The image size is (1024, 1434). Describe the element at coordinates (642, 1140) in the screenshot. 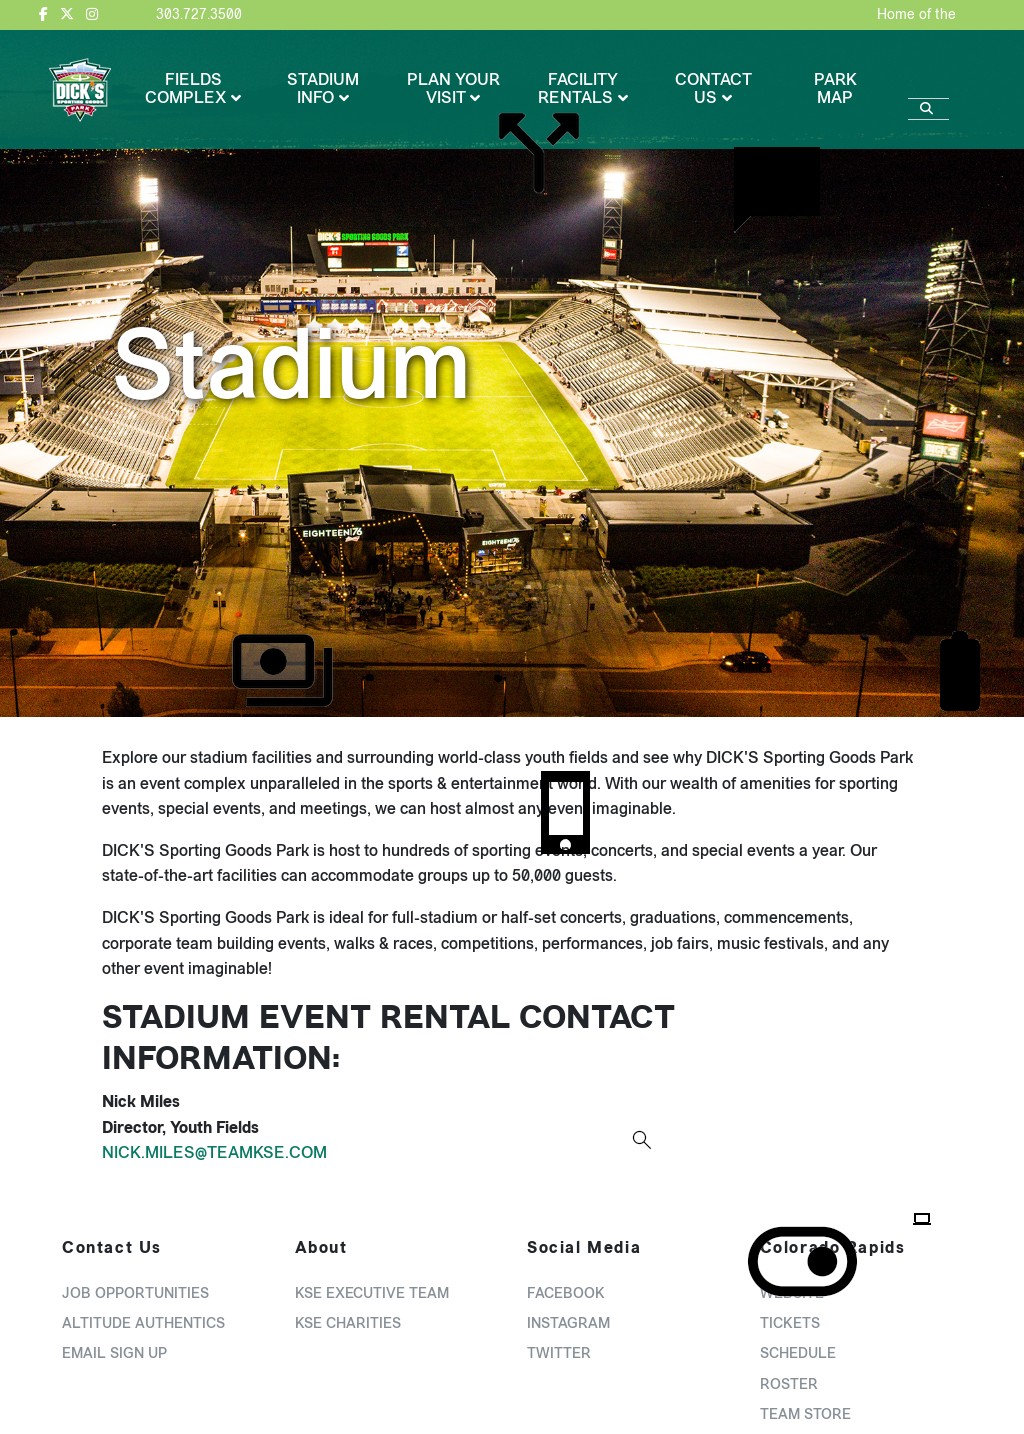

I see `search for files, settings, or content` at that location.